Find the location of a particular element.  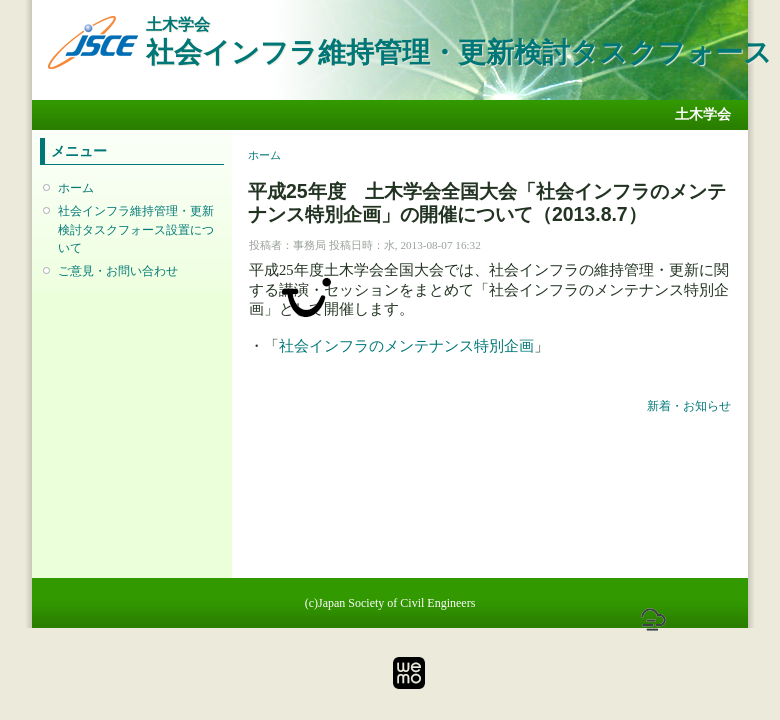

TUI travel company logo is located at coordinates (306, 297).